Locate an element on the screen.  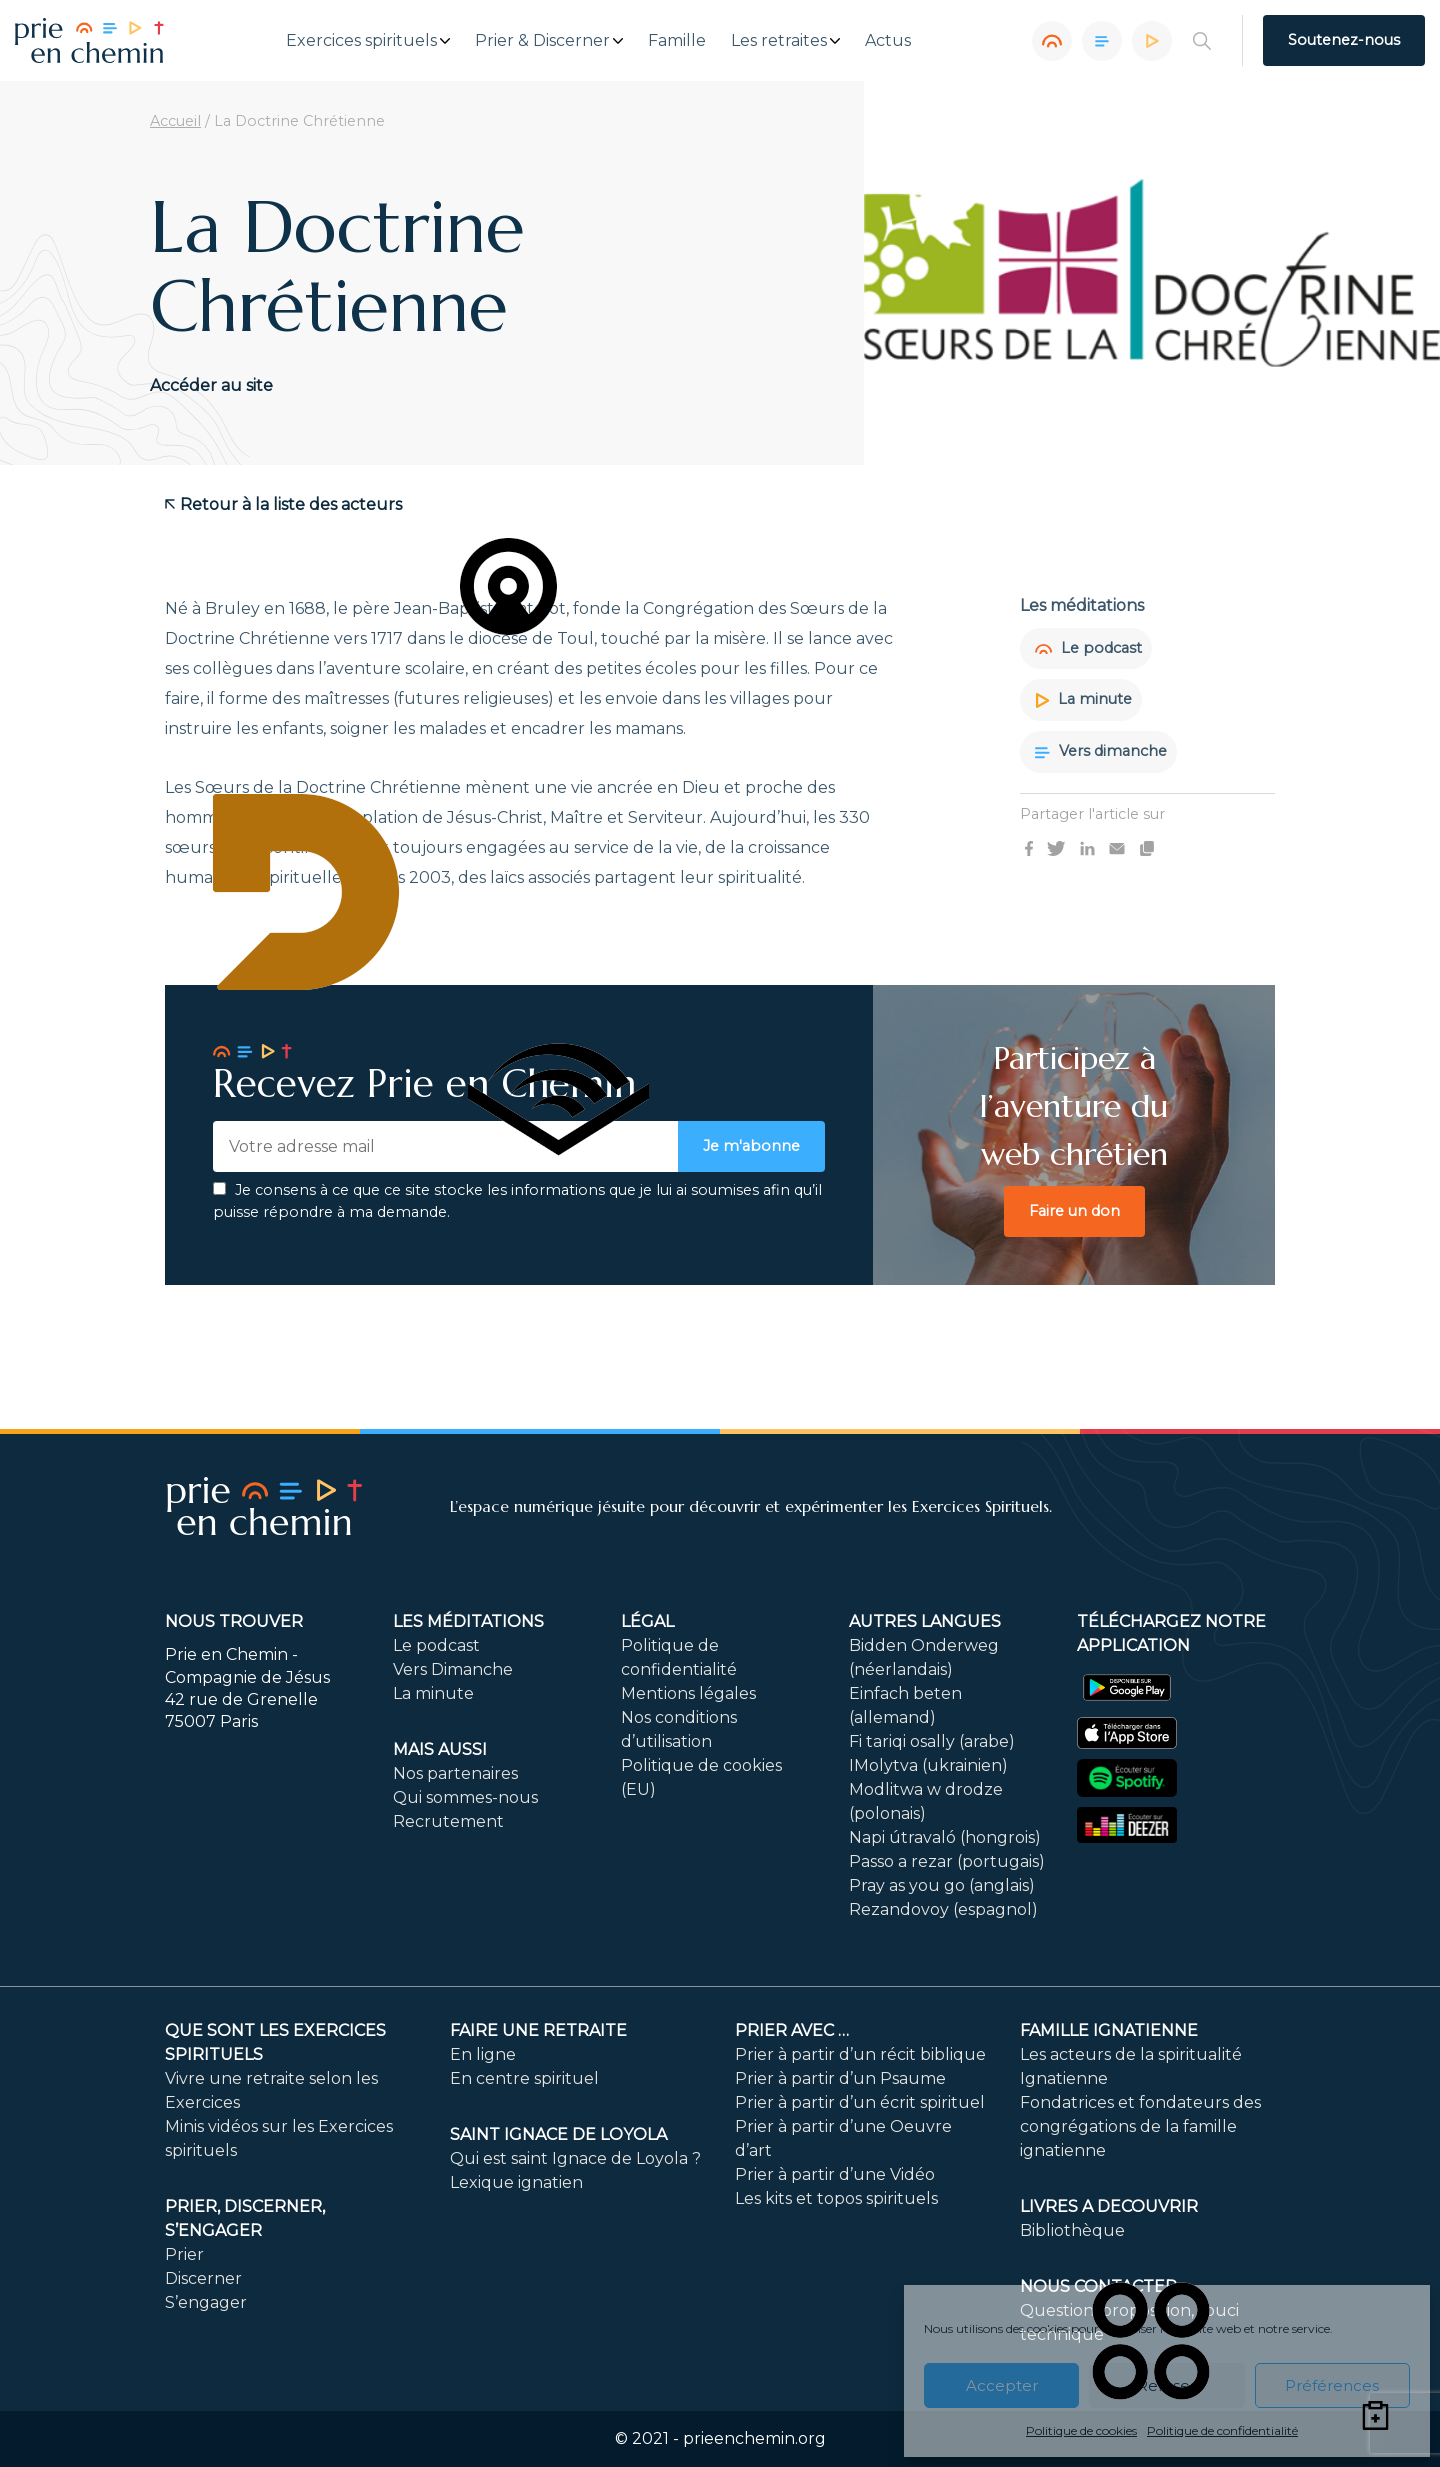
view medical records or health dossier is located at coordinates (1375, 2415).